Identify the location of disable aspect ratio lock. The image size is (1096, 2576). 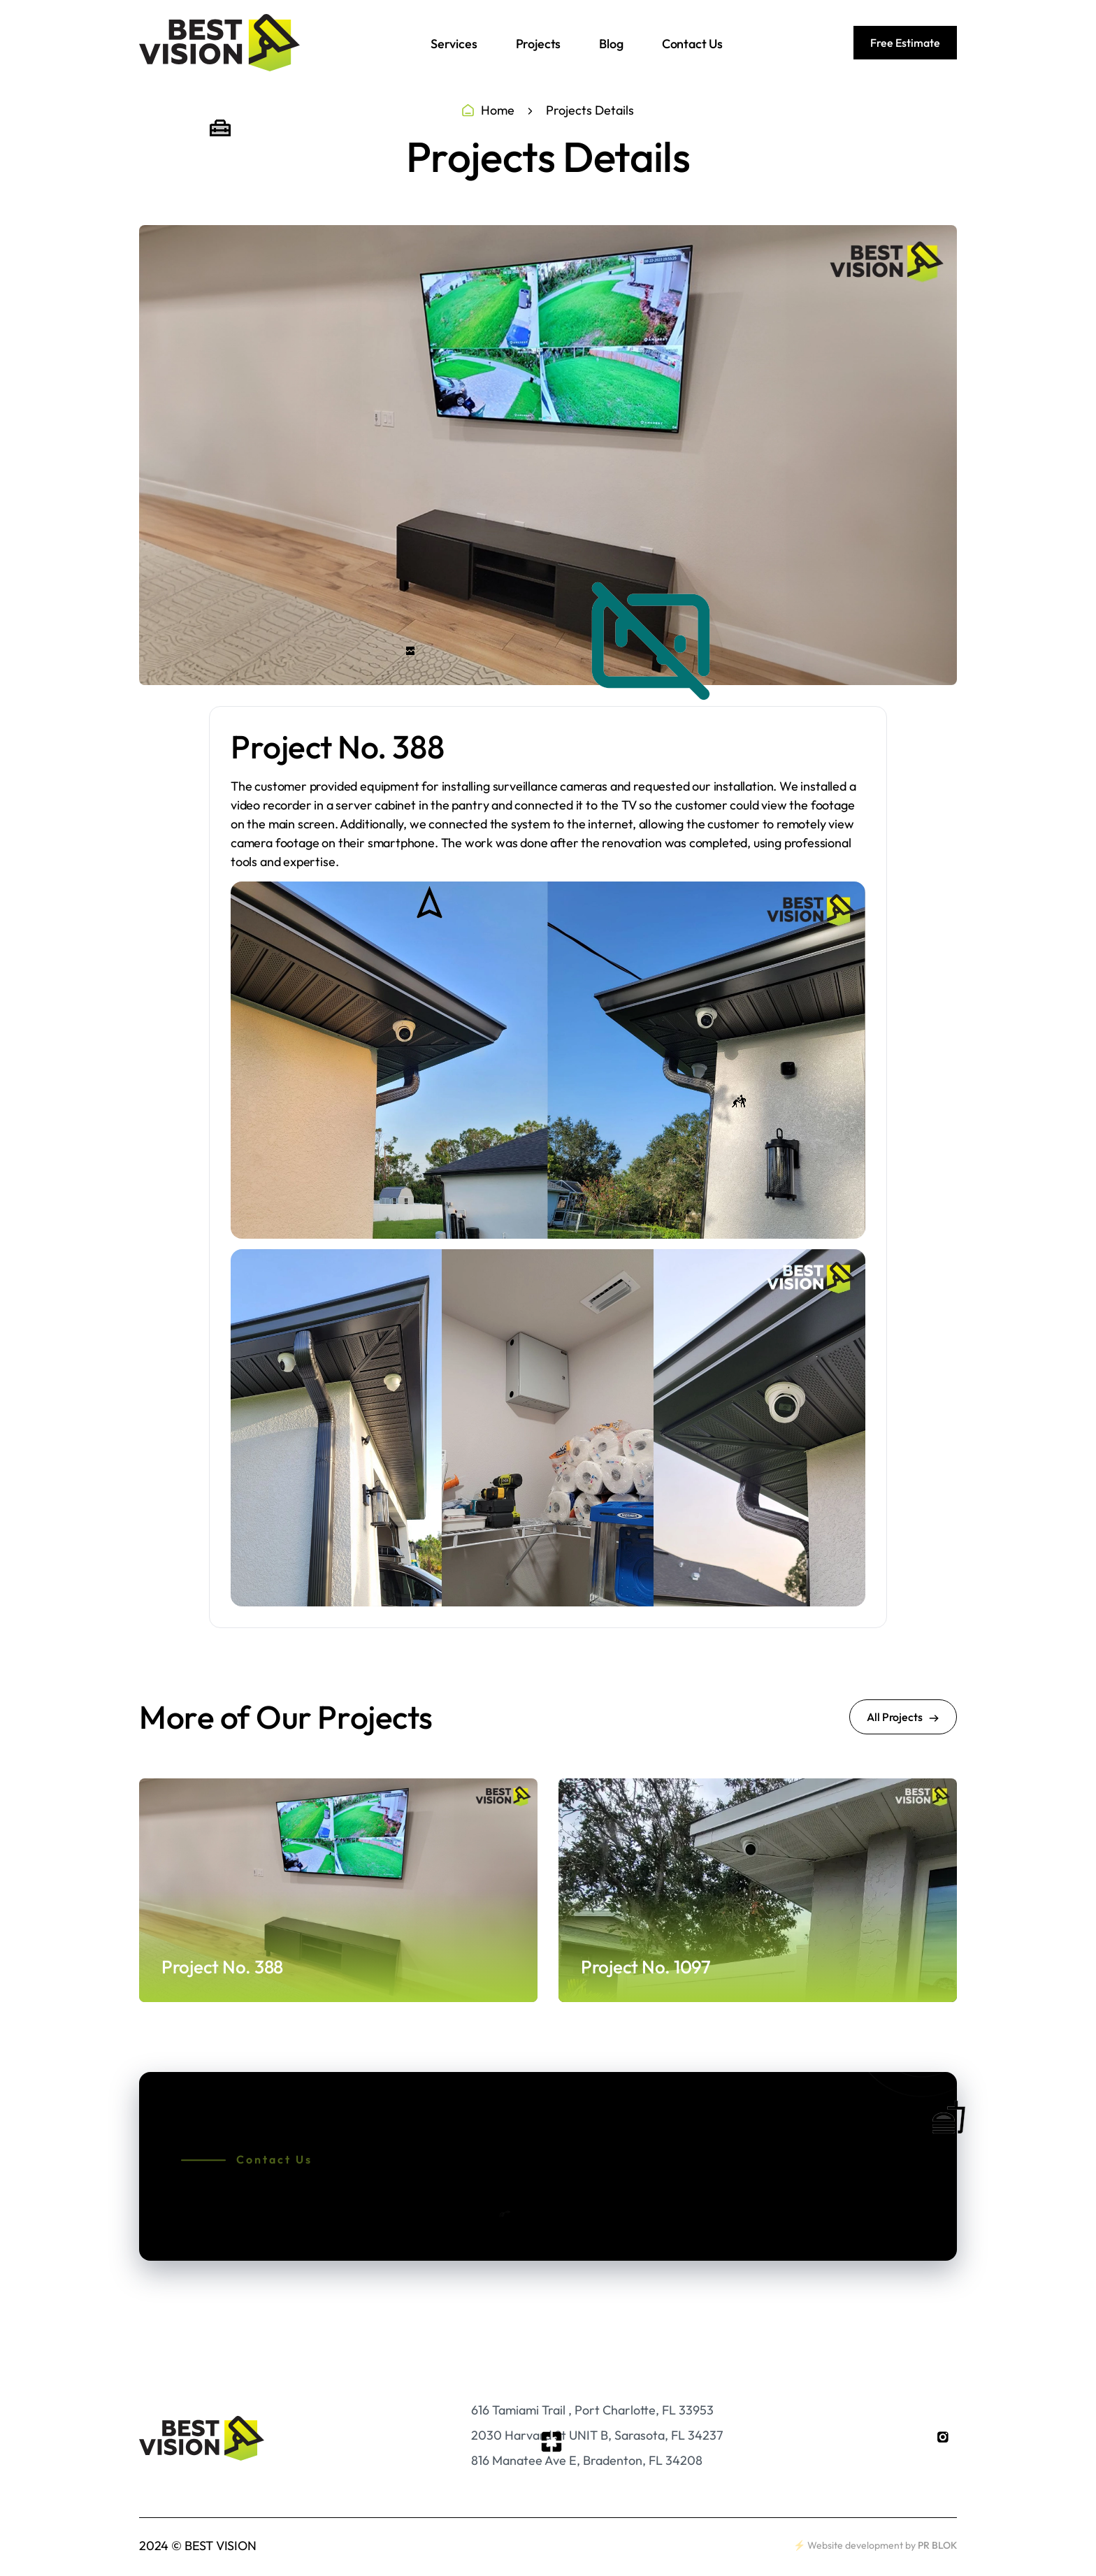
(651, 641).